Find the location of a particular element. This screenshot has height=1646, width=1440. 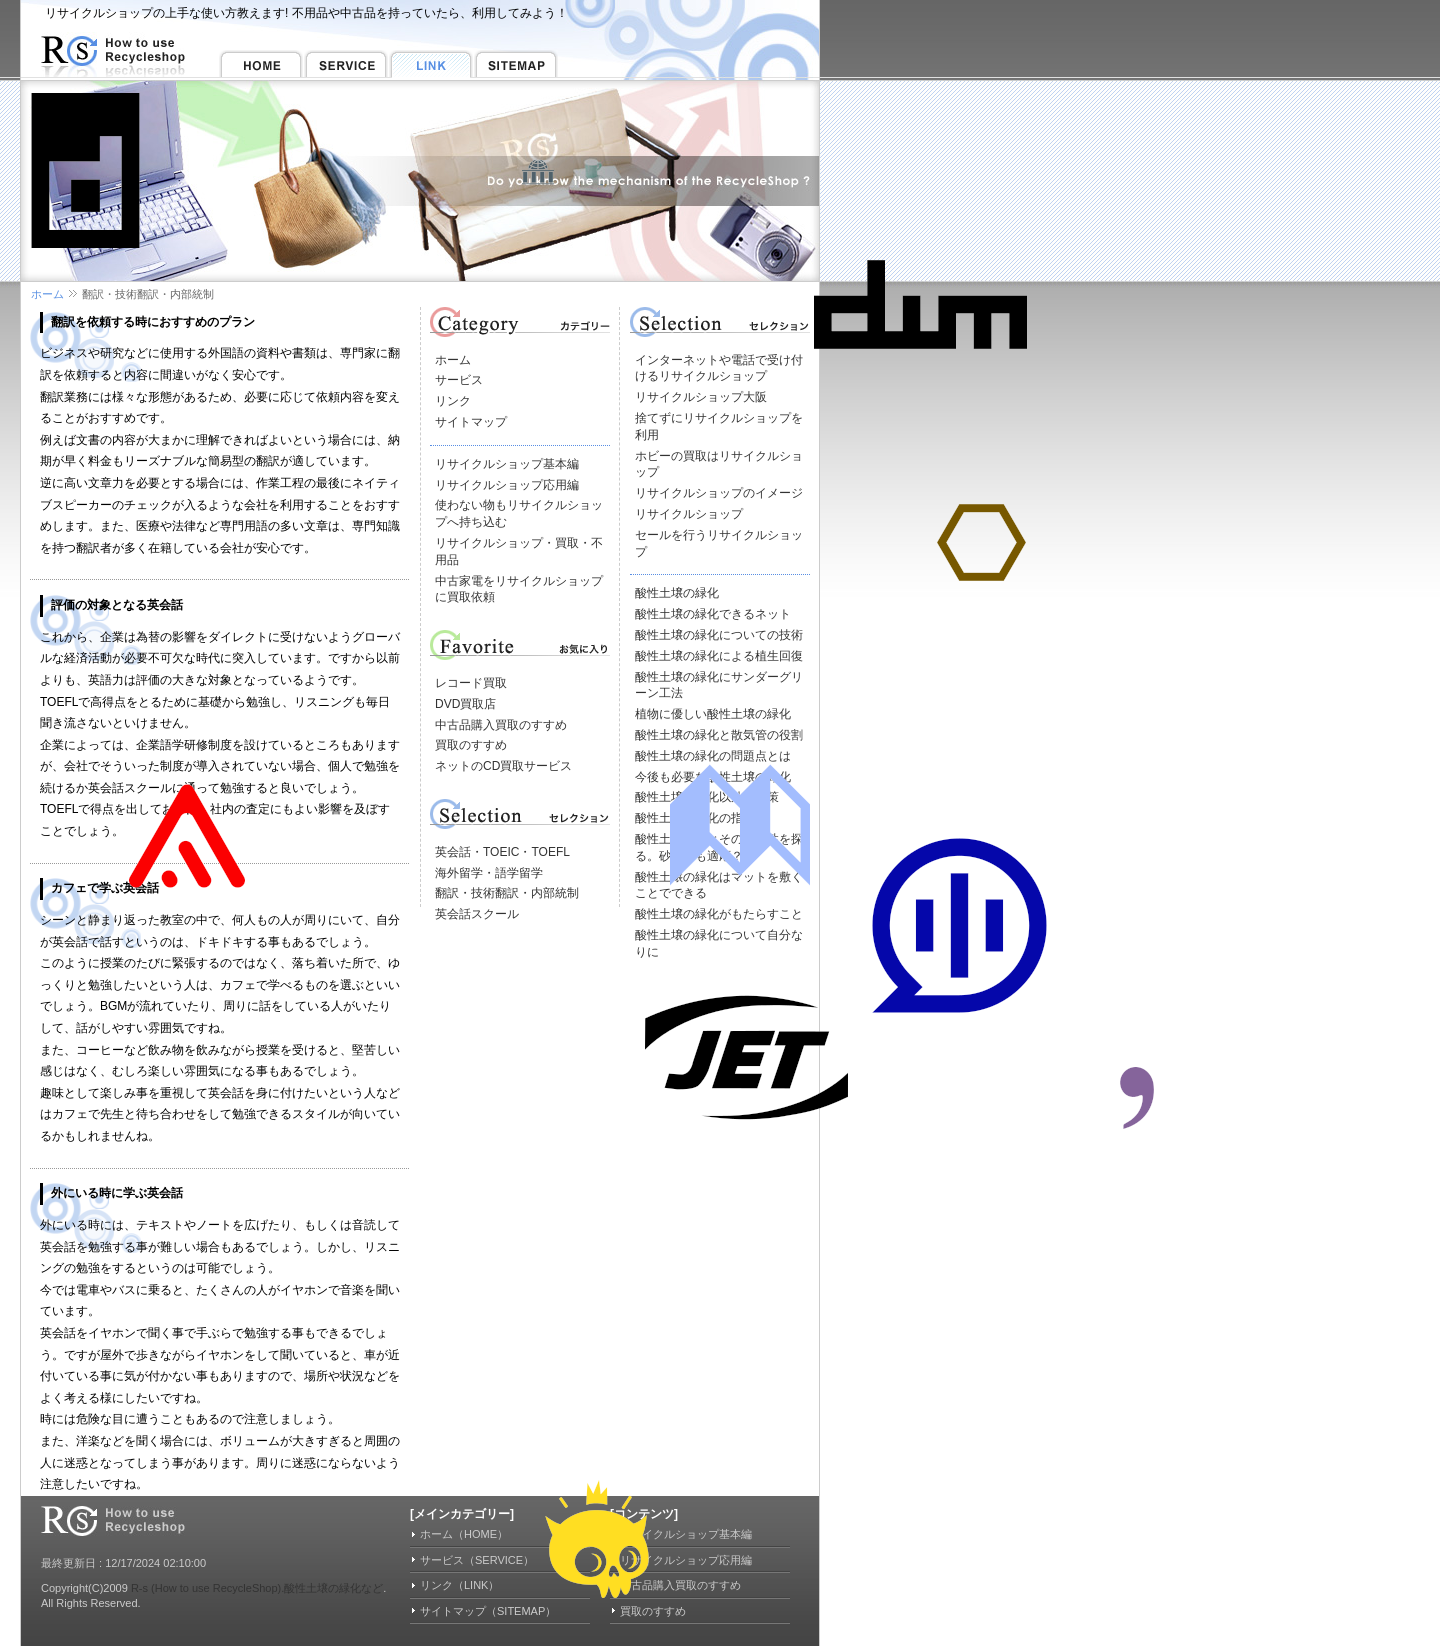

containerd container runtime logo is located at coordinates (85, 170).